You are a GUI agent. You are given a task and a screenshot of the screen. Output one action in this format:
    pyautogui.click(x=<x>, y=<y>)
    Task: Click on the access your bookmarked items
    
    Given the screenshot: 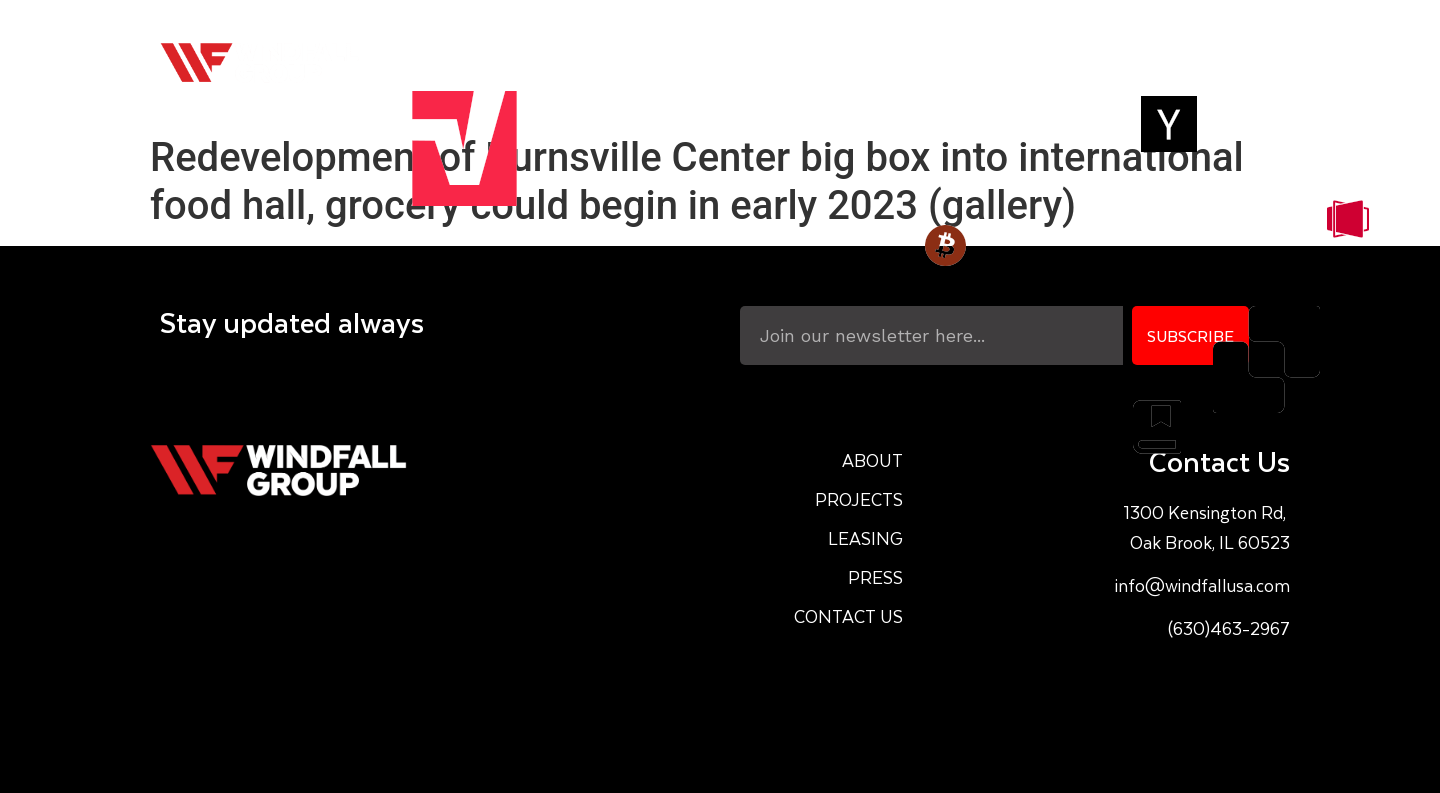 What is the action you would take?
    pyautogui.click(x=1157, y=427)
    